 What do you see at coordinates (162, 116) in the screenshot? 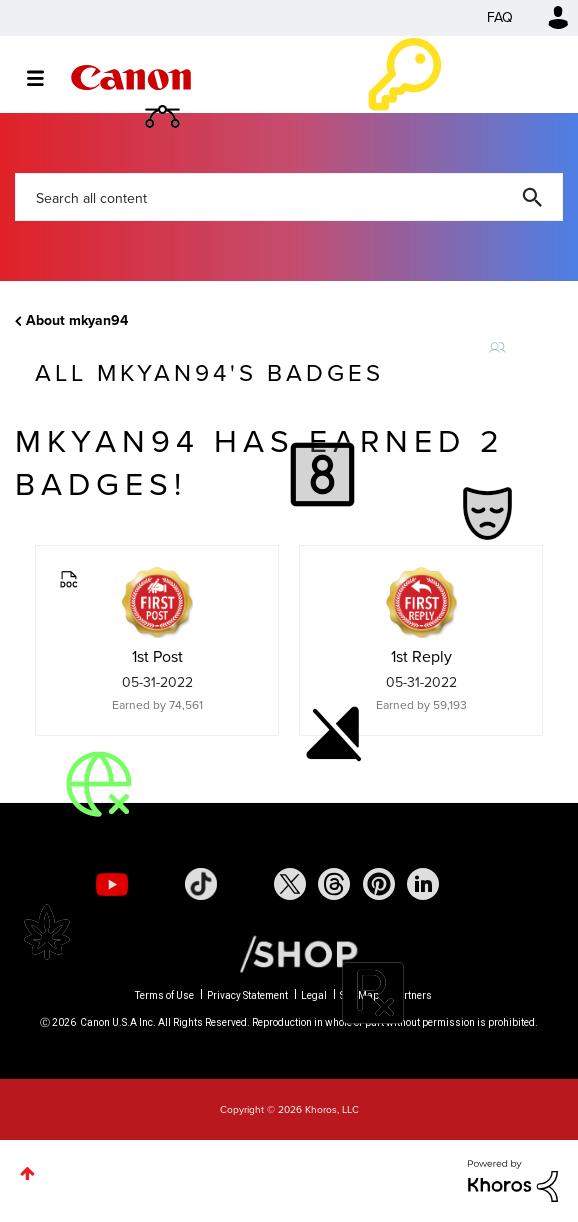
I see `edit vector path or curve` at bounding box center [162, 116].